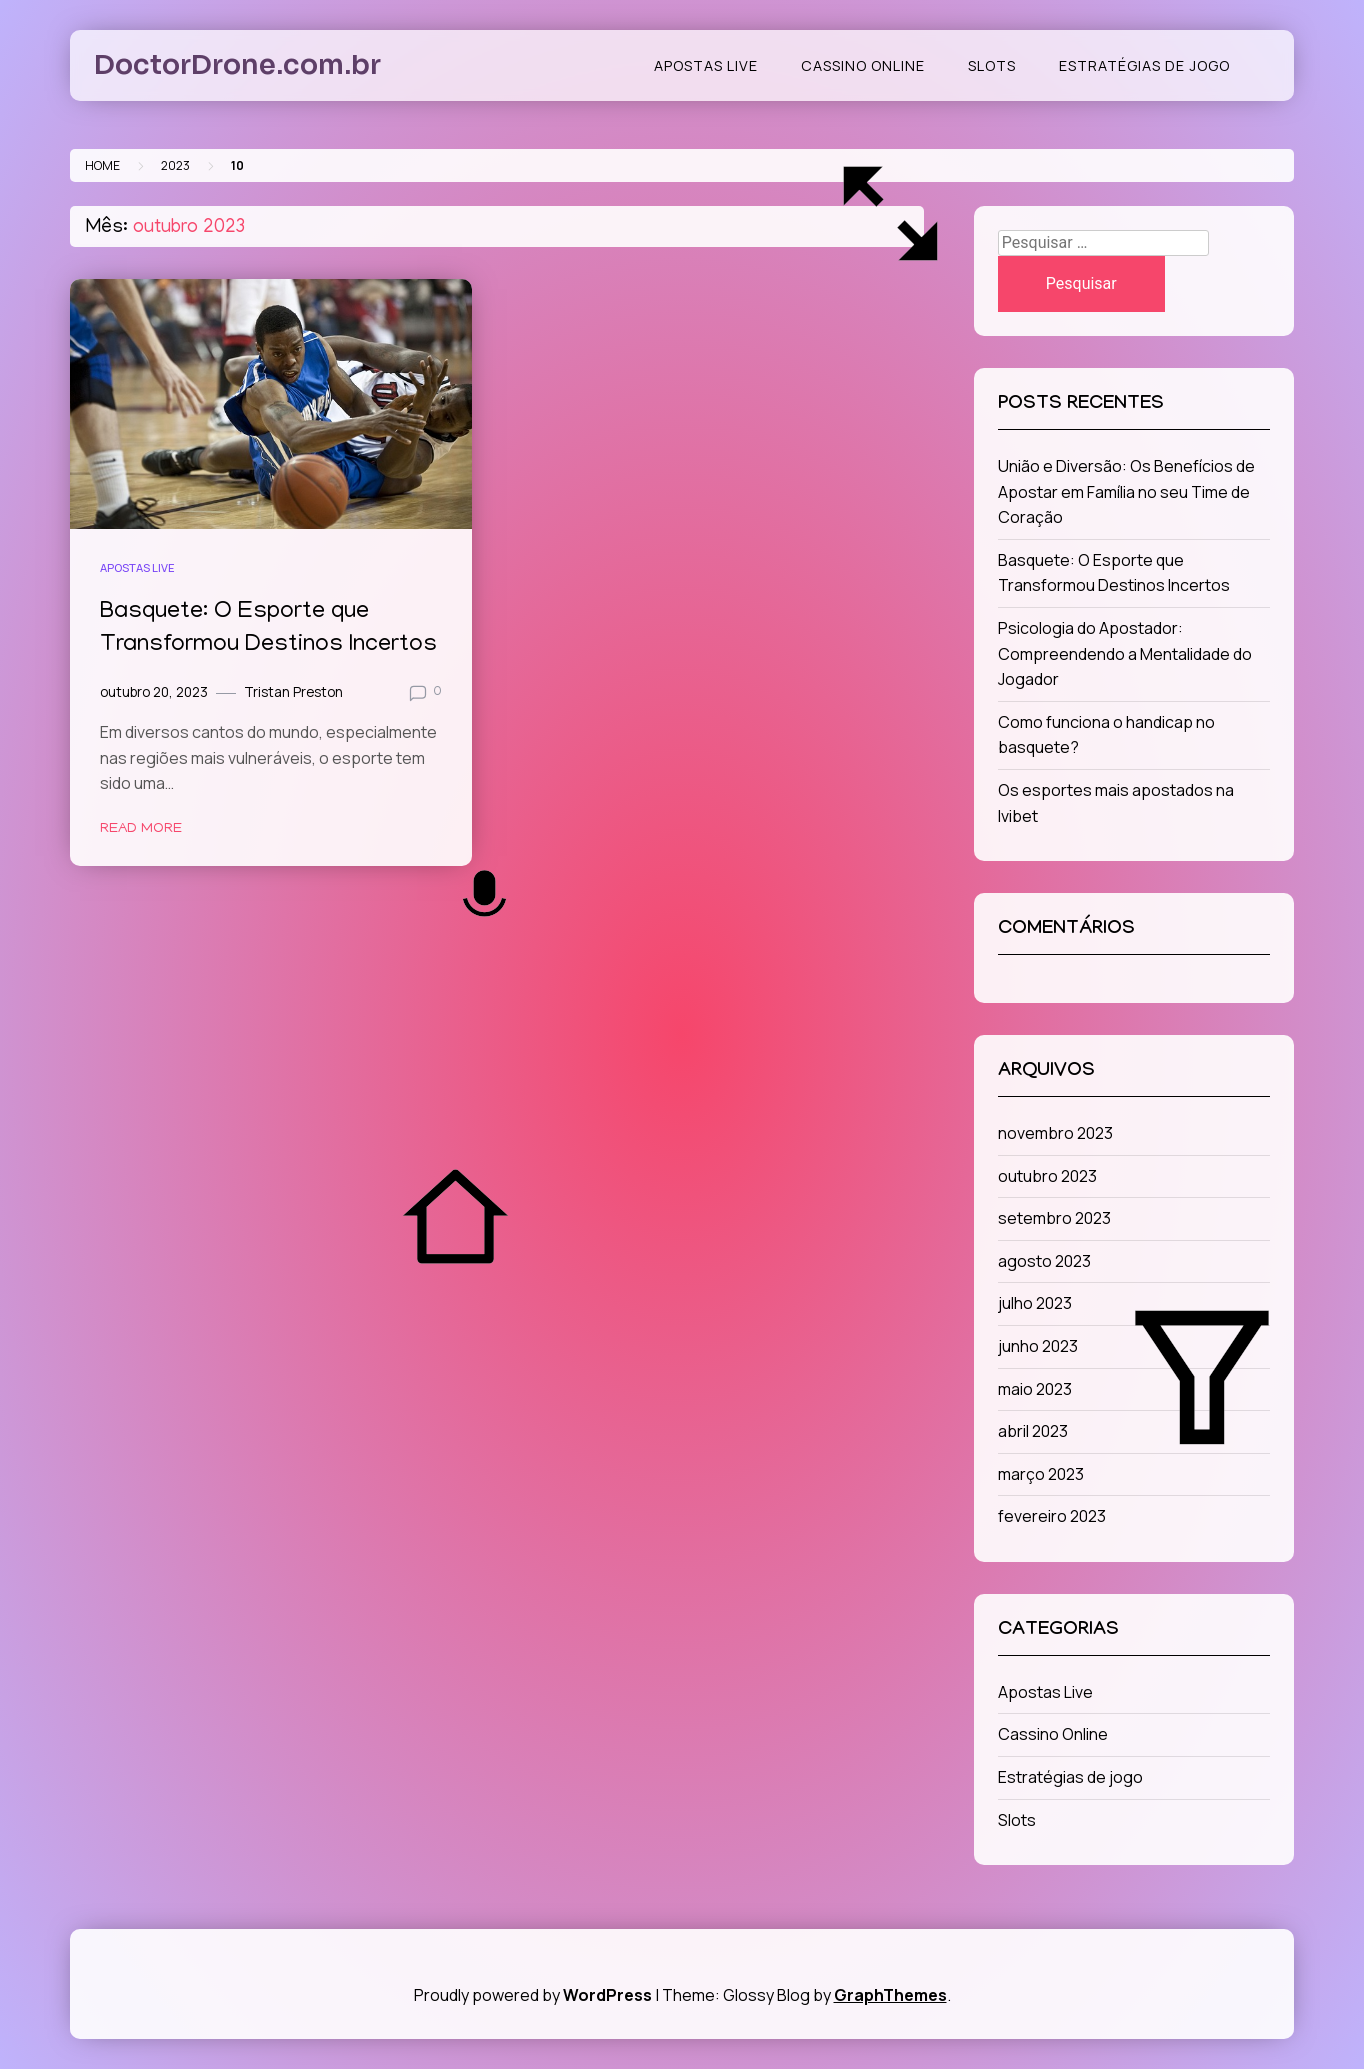 Image resolution: width=1364 pixels, height=2069 pixels. Describe the element at coordinates (1202, 1370) in the screenshot. I see `filter or sort content` at that location.